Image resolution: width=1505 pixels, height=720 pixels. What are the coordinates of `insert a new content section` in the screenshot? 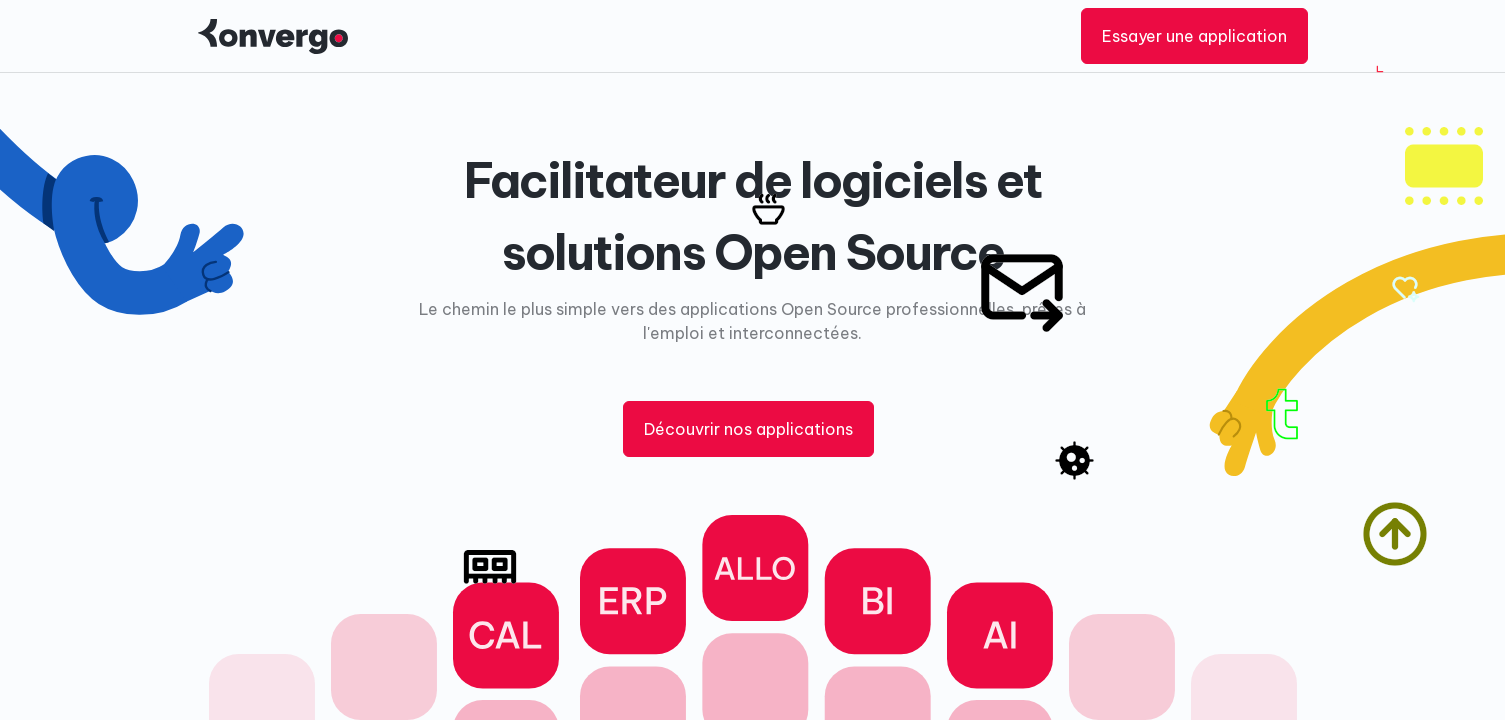 It's located at (1444, 166).